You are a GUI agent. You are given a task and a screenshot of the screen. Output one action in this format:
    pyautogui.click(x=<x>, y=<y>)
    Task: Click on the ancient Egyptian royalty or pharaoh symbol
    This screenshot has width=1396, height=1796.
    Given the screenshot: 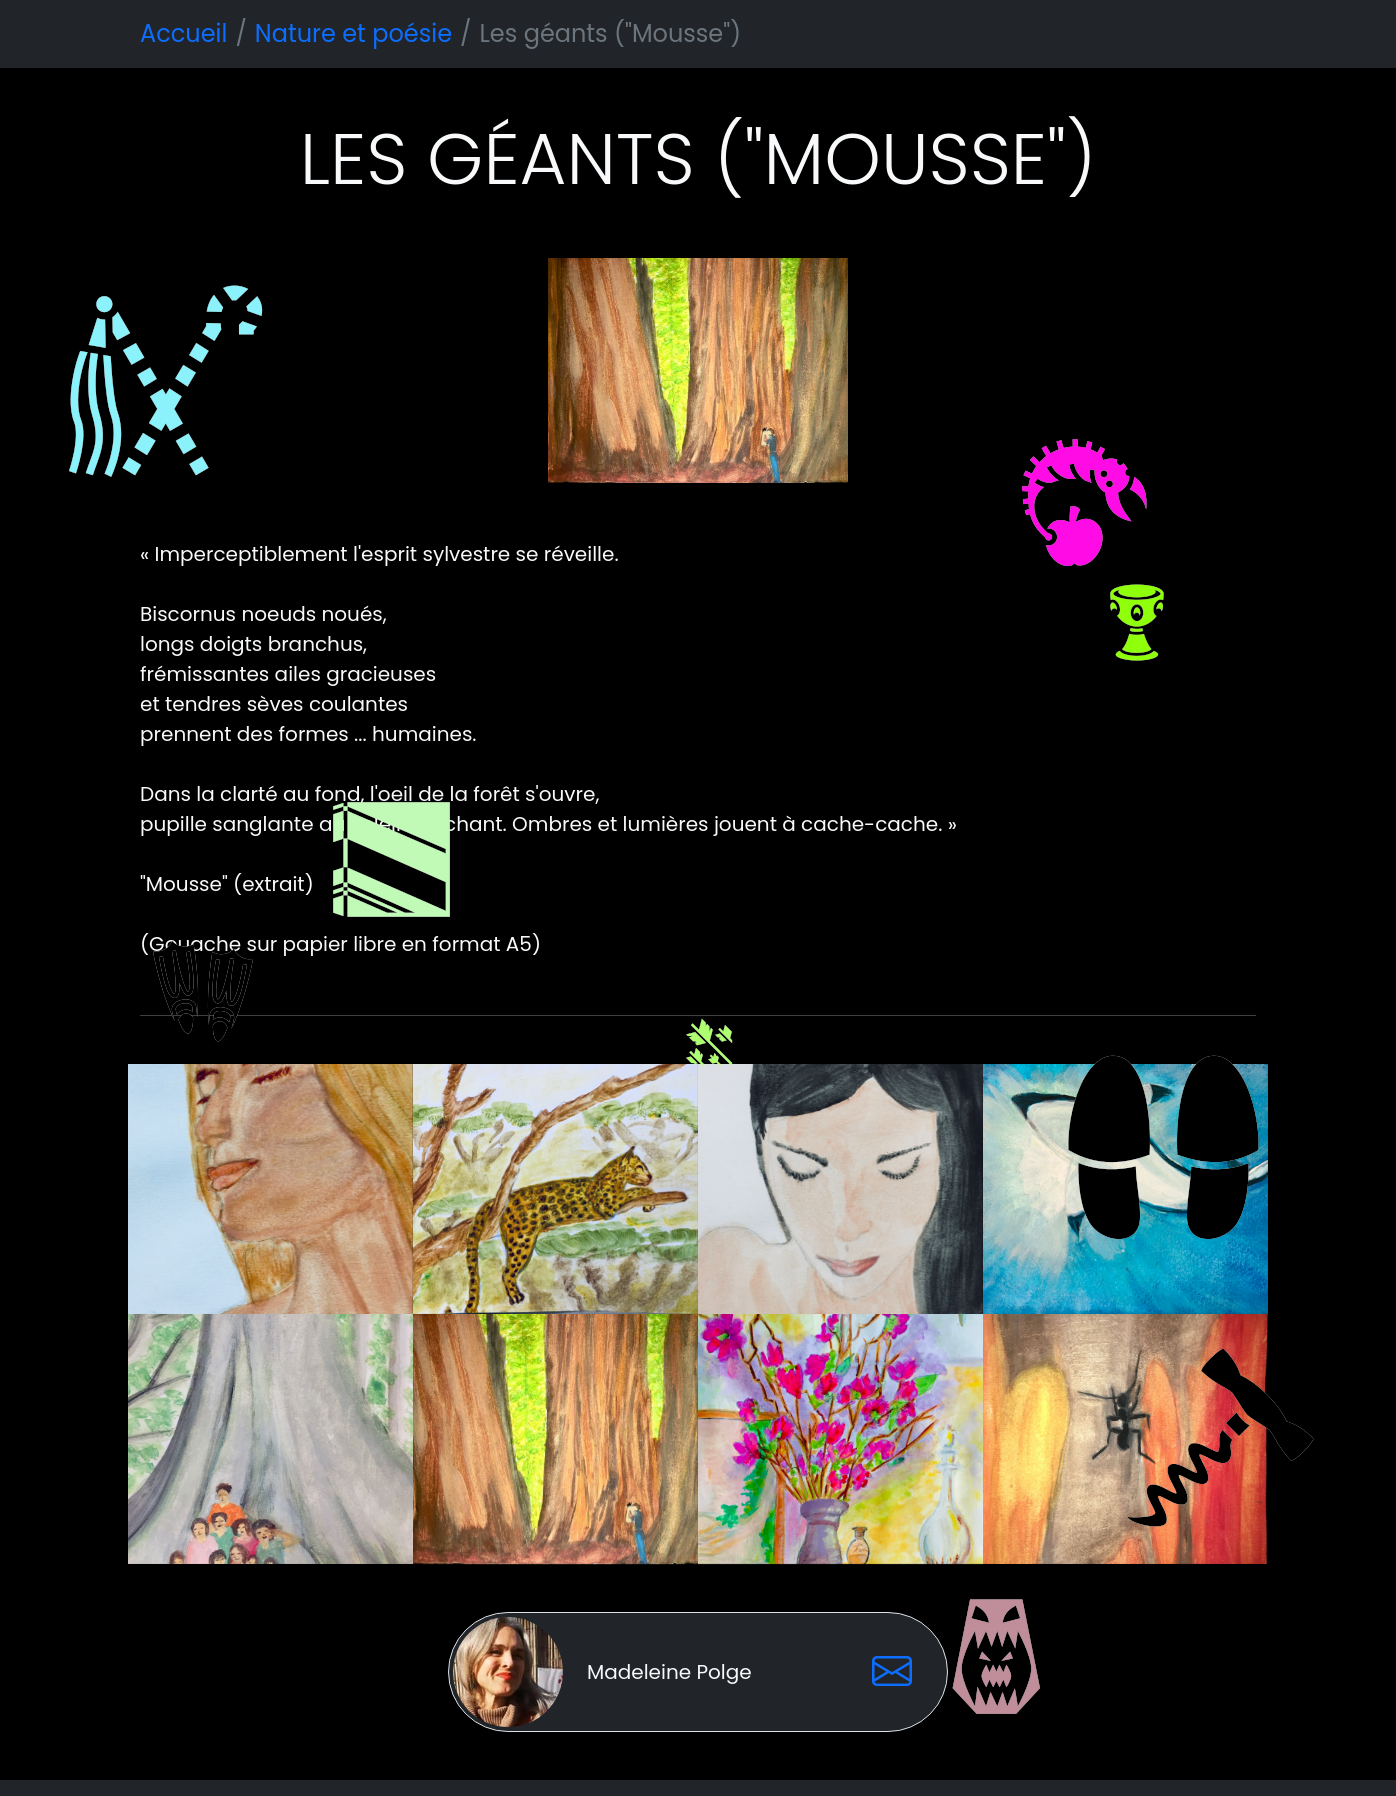 What is the action you would take?
    pyautogui.click(x=165, y=378)
    